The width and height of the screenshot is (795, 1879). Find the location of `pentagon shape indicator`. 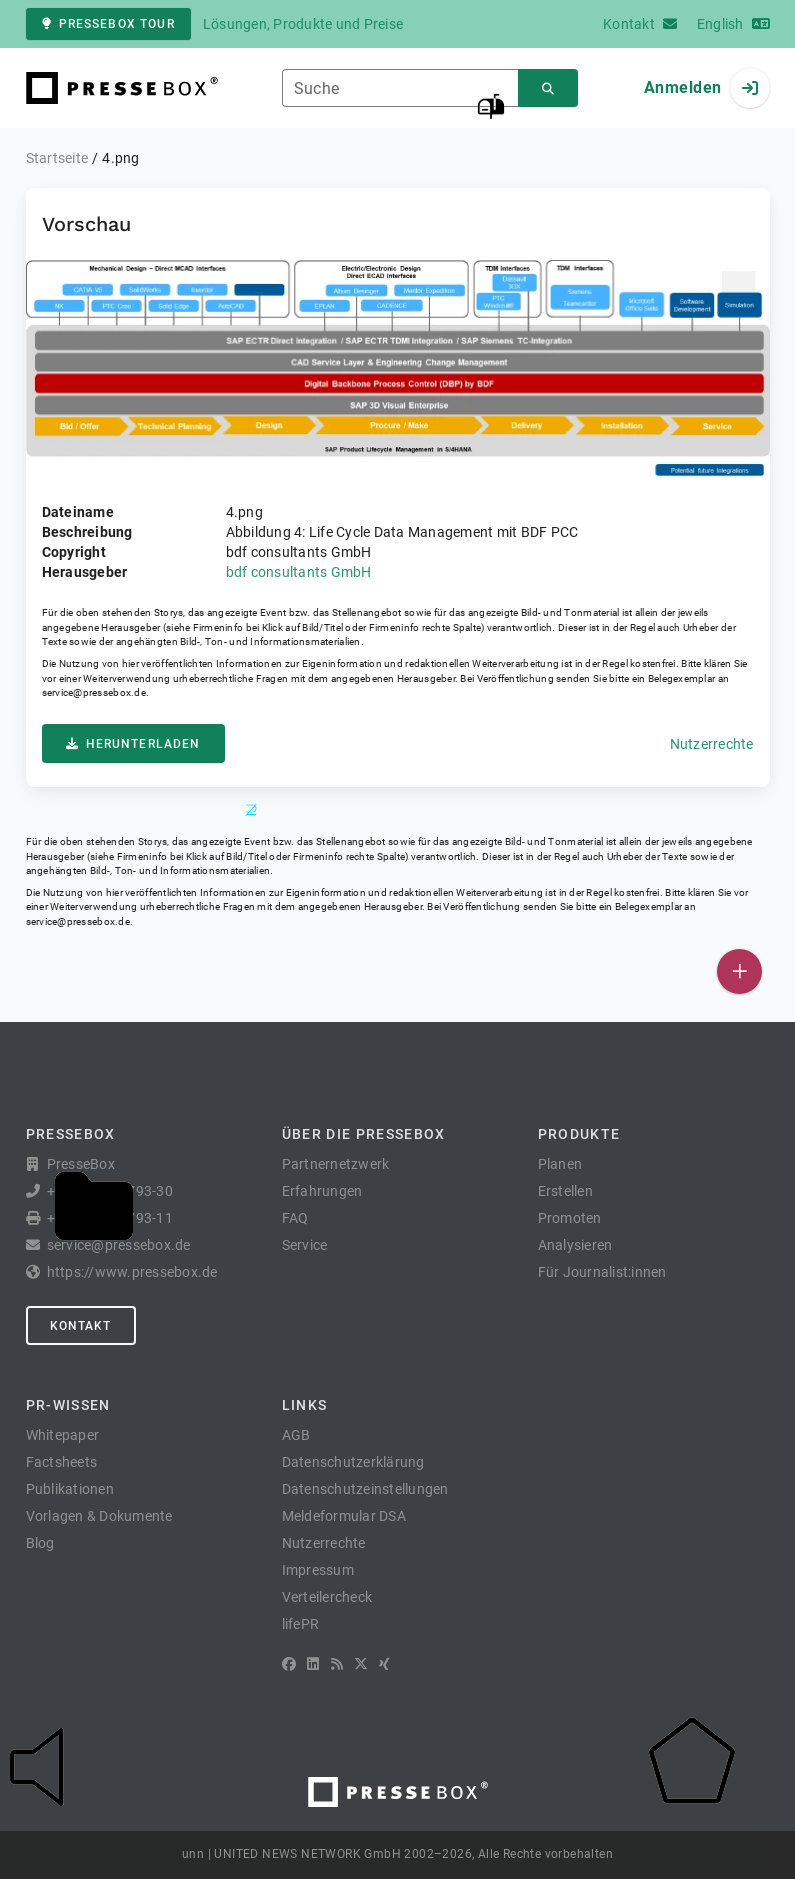

pentagon shape indicator is located at coordinates (692, 1764).